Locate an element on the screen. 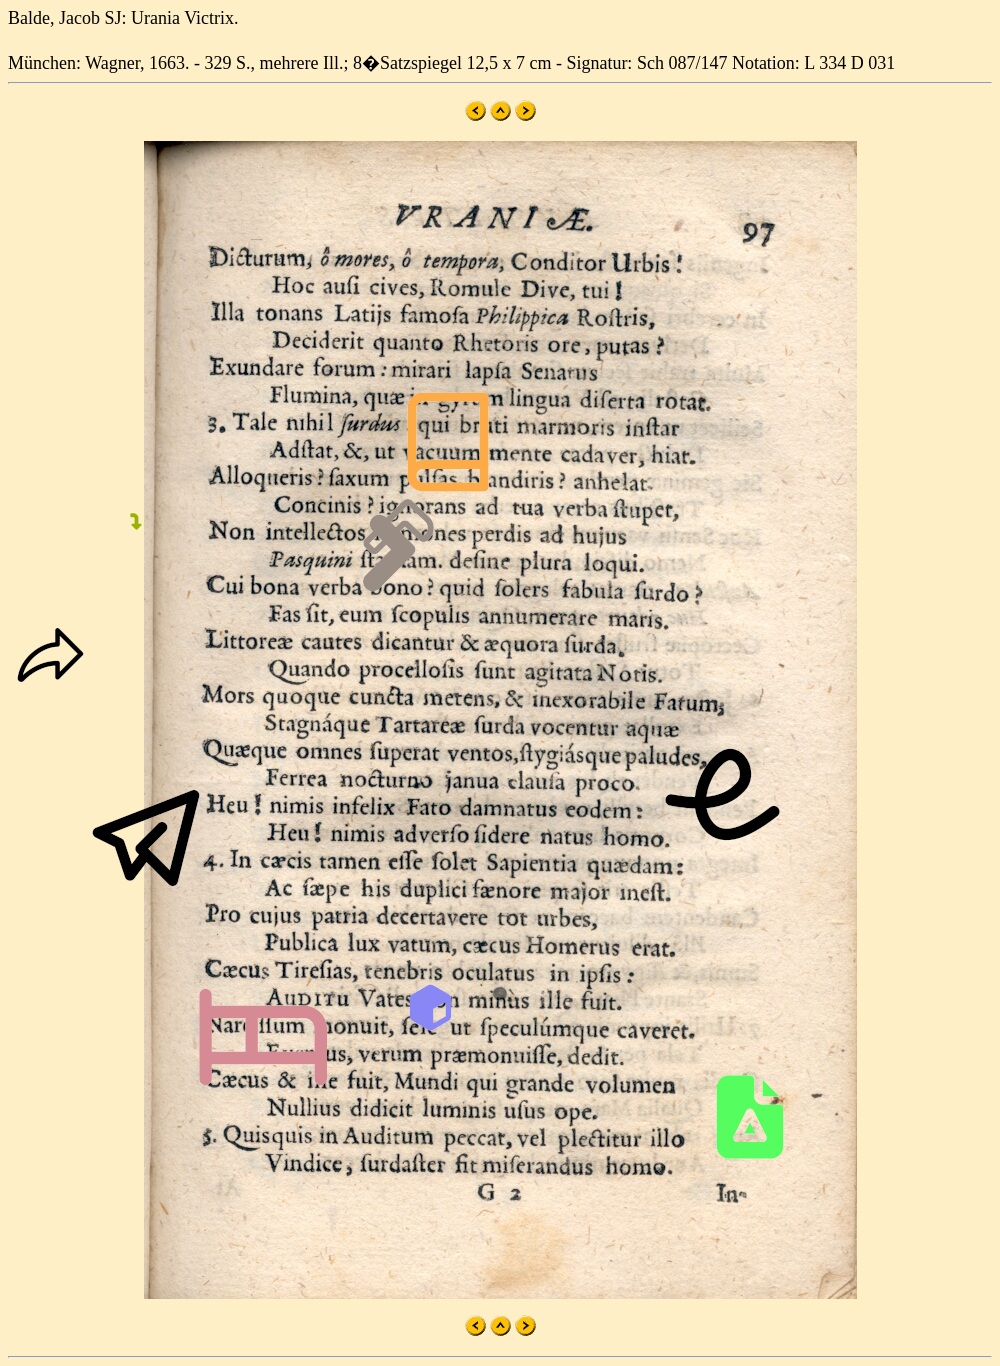 Image resolution: width=1000 pixels, height=1366 pixels. navigate to the next item below is located at coordinates (136, 521).